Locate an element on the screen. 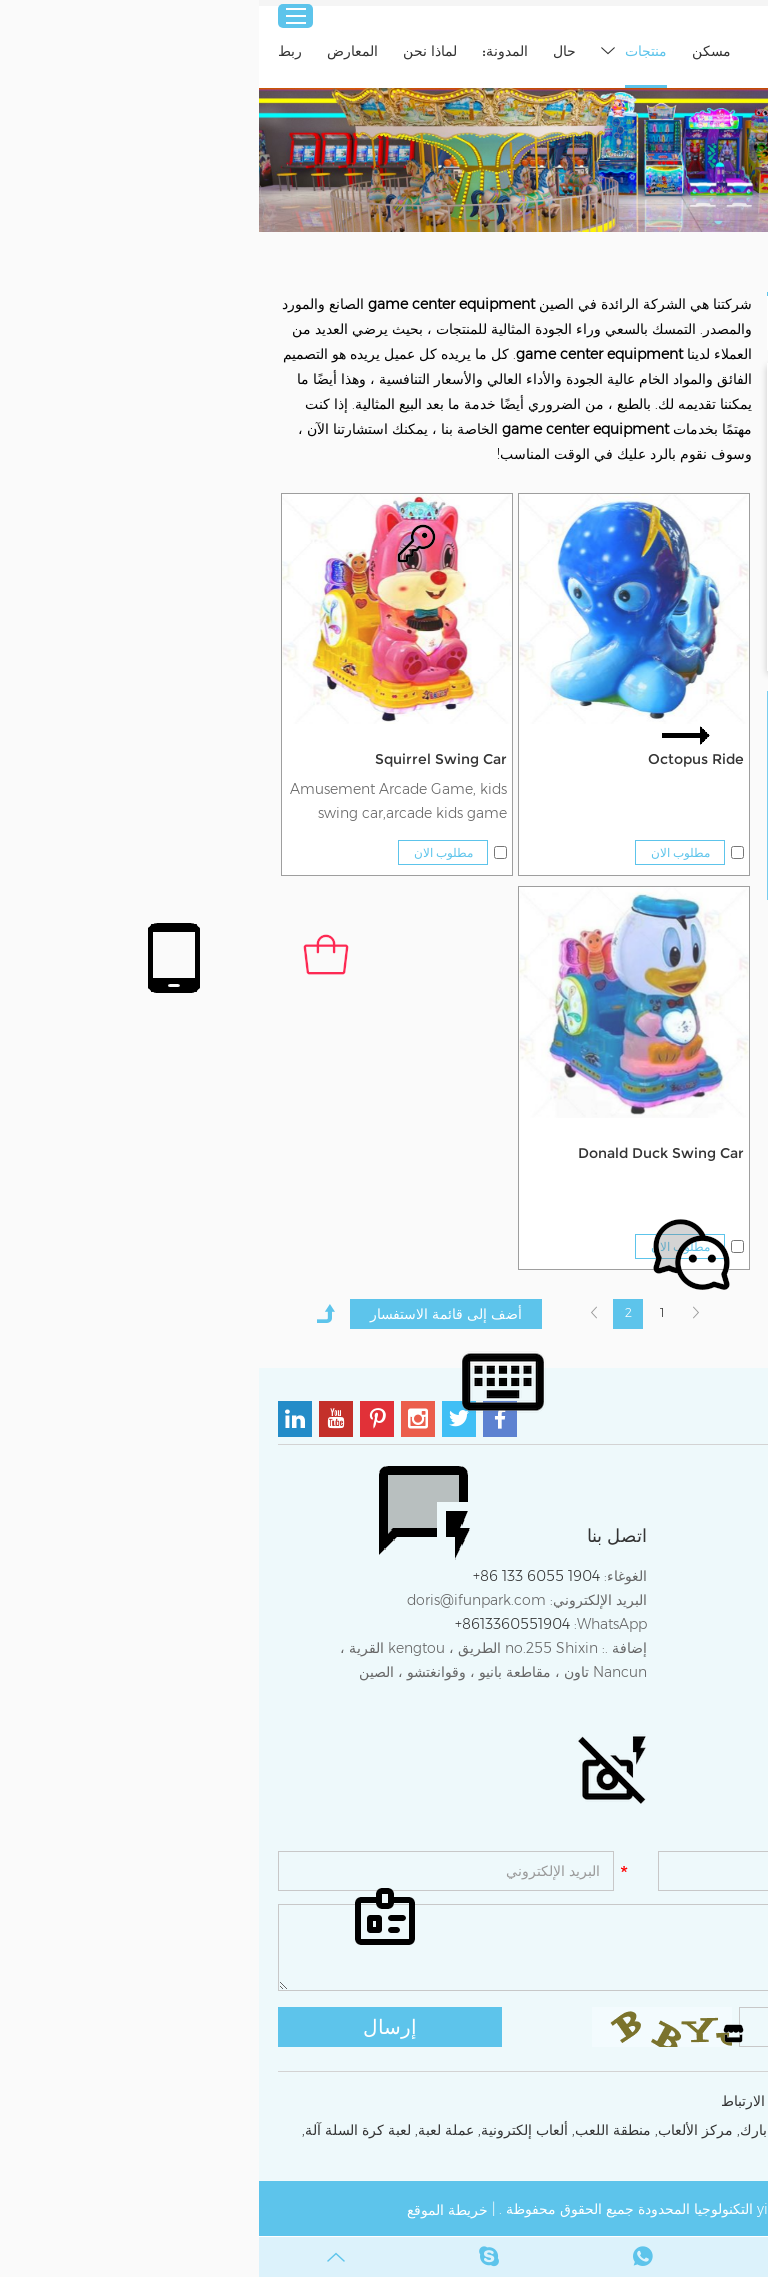 Image resolution: width=768 pixels, height=2277 pixels. view your profile or identification is located at coordinates (385, 1918).